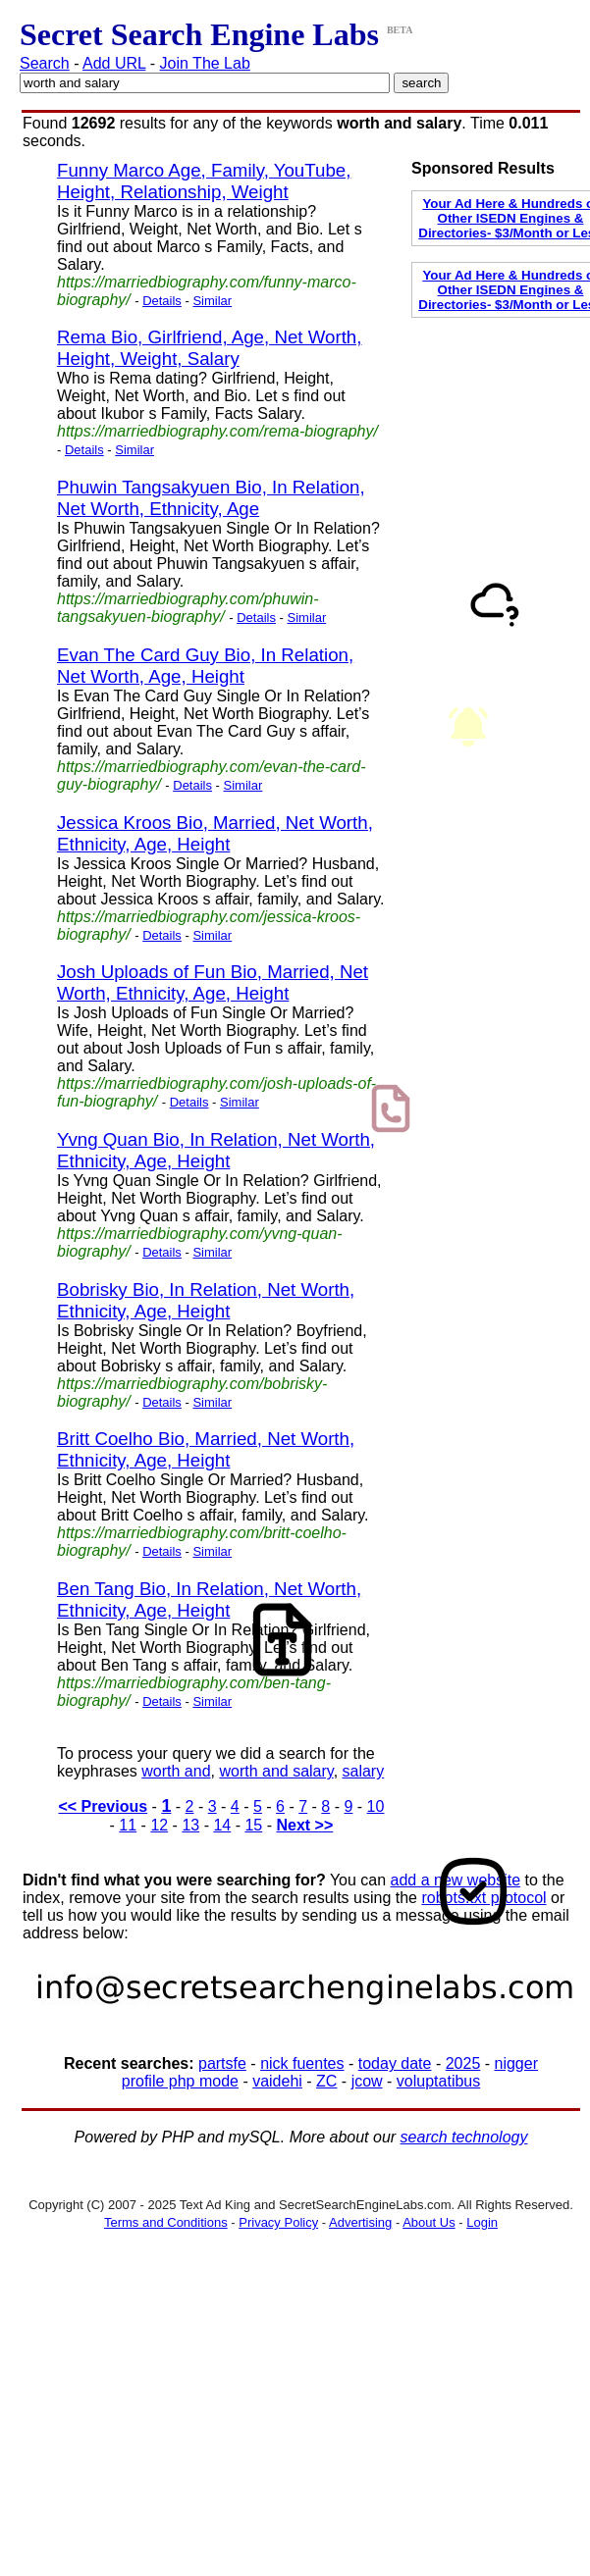 The width and height of the screenshot is (590, 2576). I want to click on mark task as complete, so click(473, 1891).